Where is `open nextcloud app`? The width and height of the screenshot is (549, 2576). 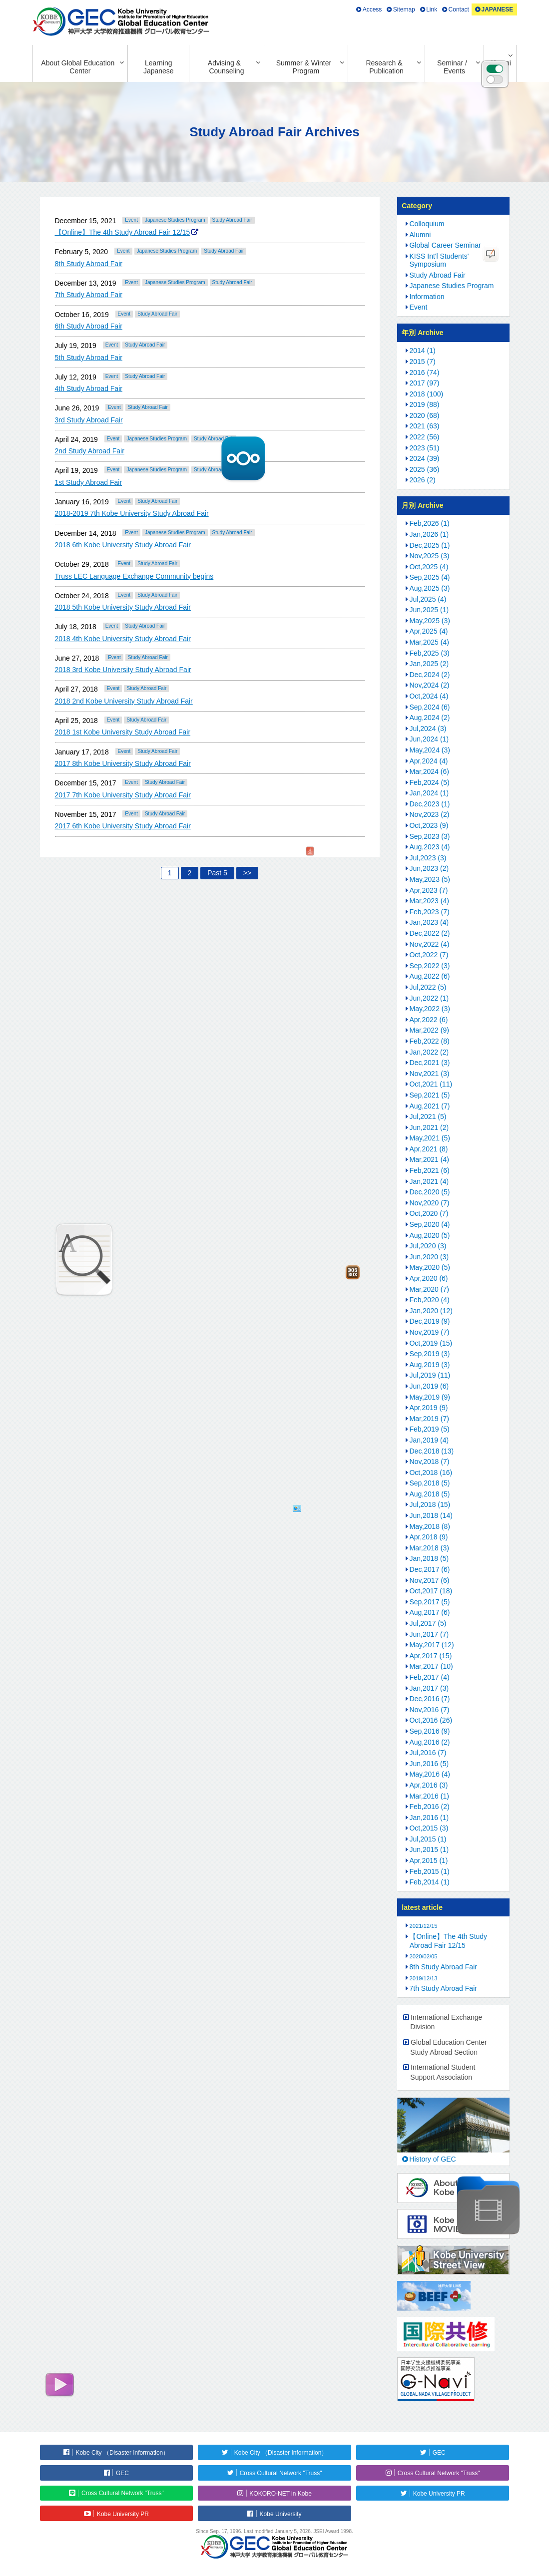 open nextcloud app is located at coordinates (243, 458).